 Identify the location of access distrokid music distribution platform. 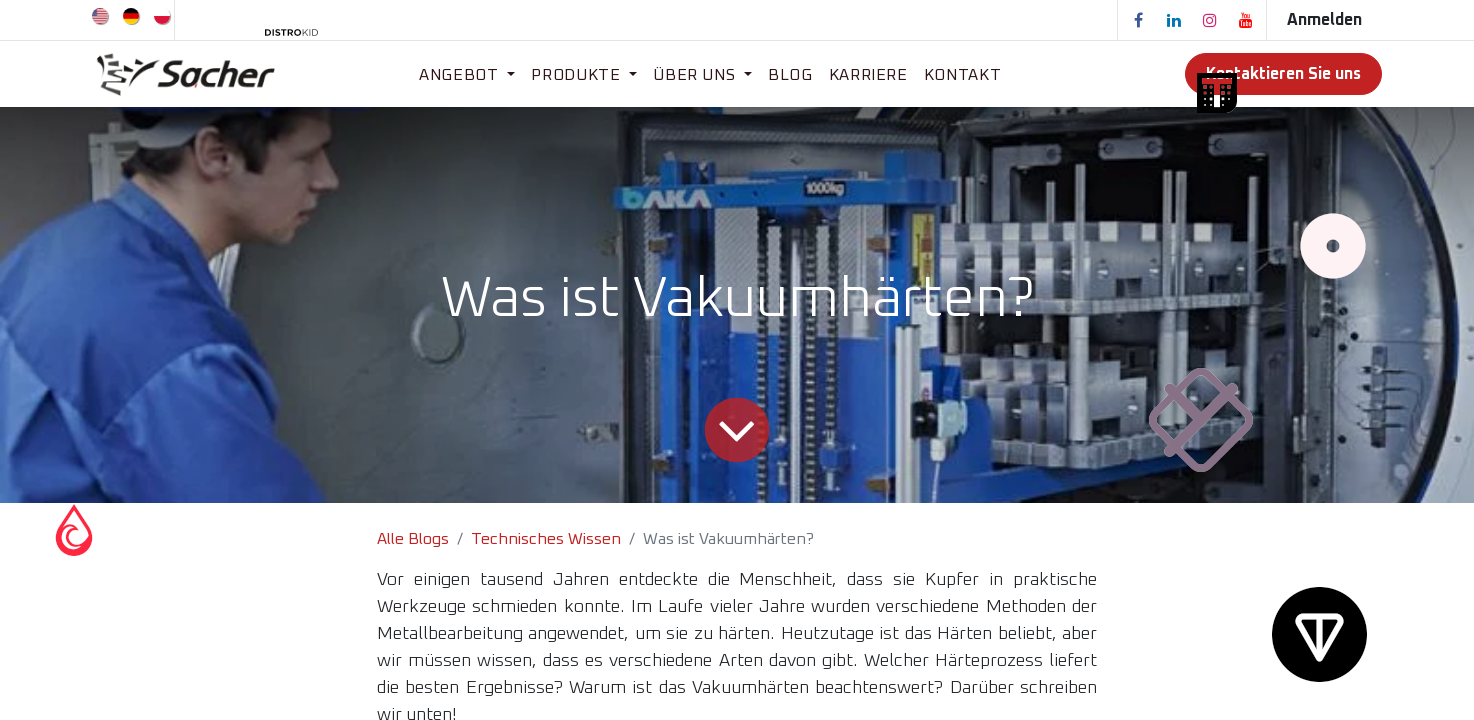
(291, 32).